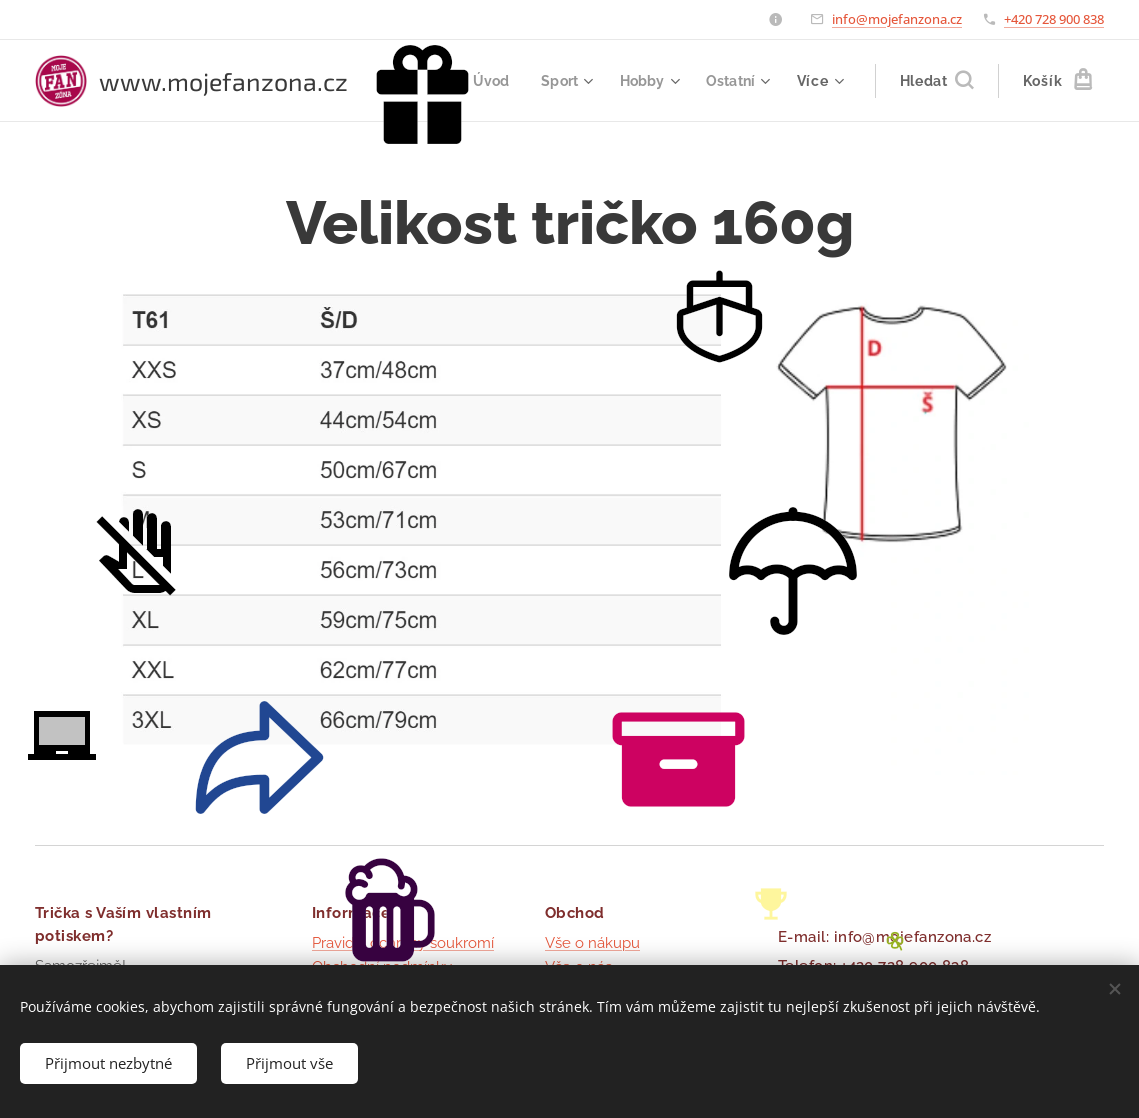 The width and height of the screenshot is (1139, 1118). What do you see at coordinates (678, 759) in the screenshot?
I see `archive this item` at bounding box center [678, 759].